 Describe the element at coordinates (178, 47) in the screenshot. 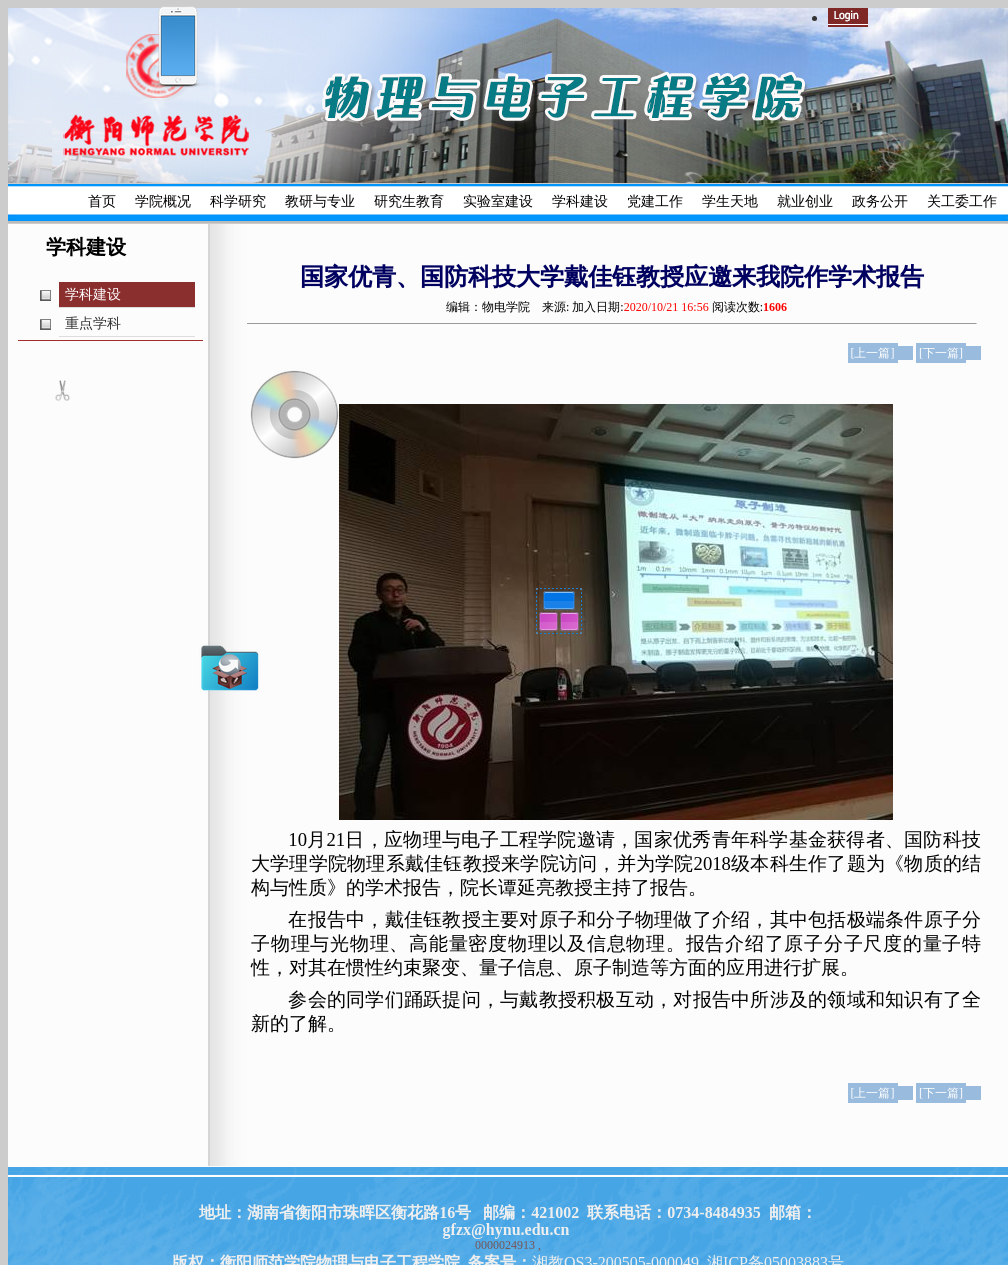

I see `connect to or manage your iPhone device` at that location.